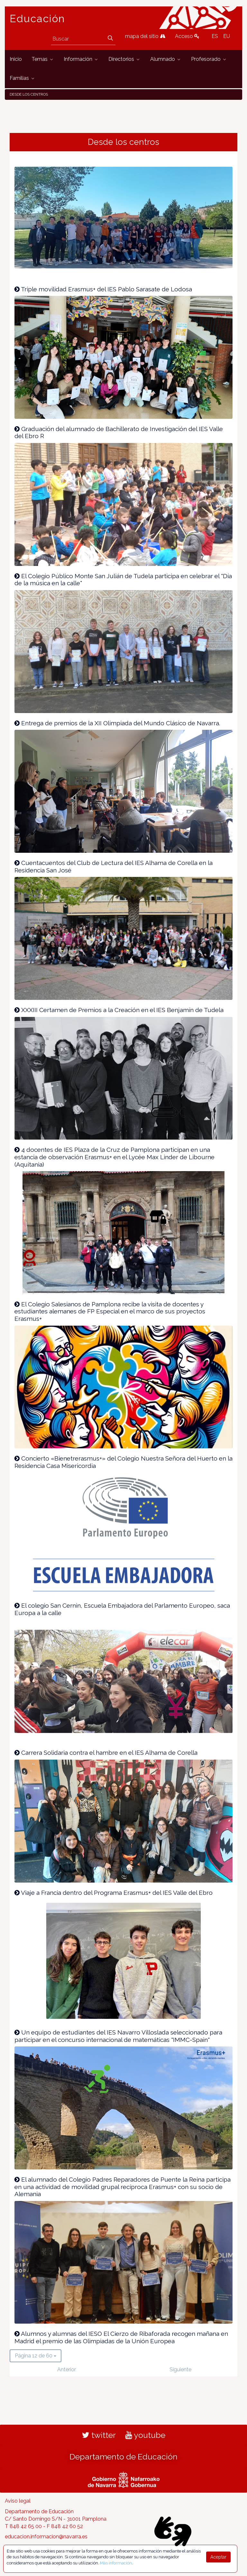 This screenshot has height=2576, width=247. Describe the element at coordinates (158, 1216) in the screenshot. I see `indicates a locked or secured store` at that location.